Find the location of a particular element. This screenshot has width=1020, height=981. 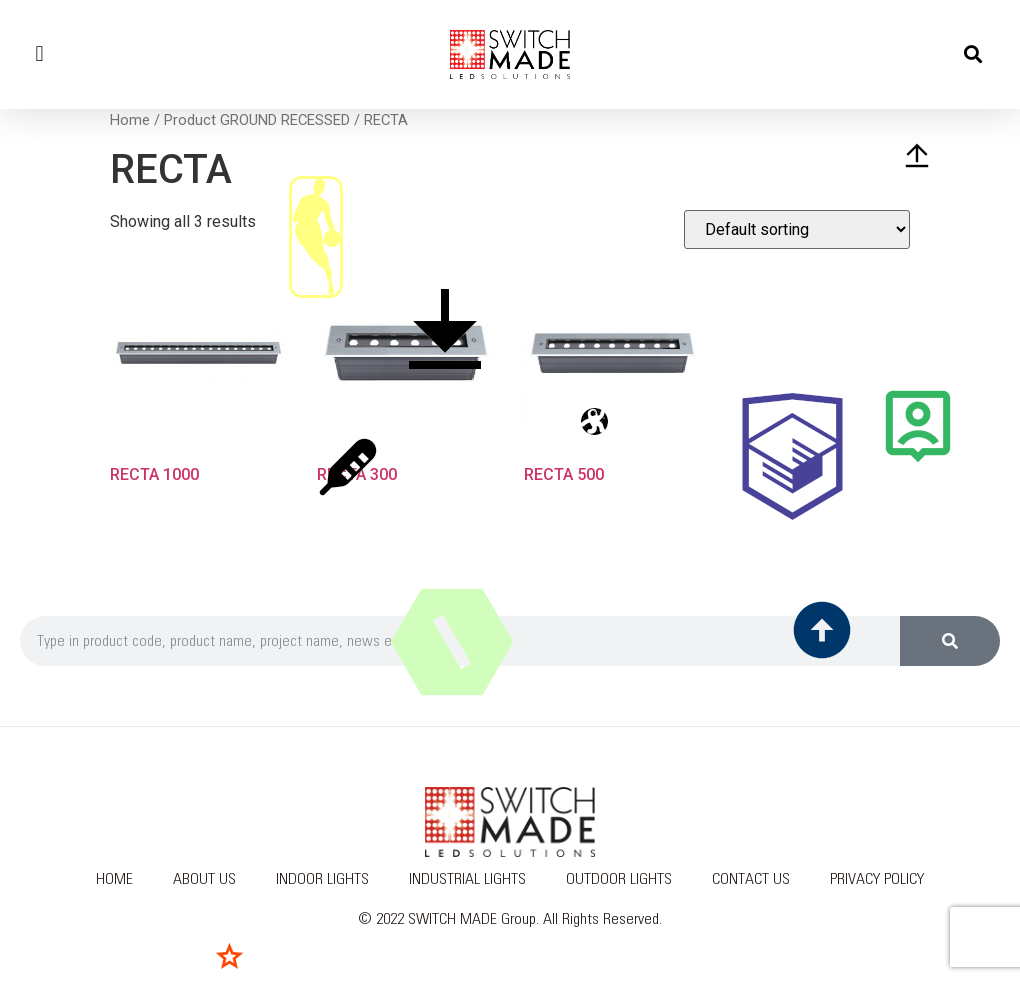

download a file to your device is located at coordinates (445, 333).